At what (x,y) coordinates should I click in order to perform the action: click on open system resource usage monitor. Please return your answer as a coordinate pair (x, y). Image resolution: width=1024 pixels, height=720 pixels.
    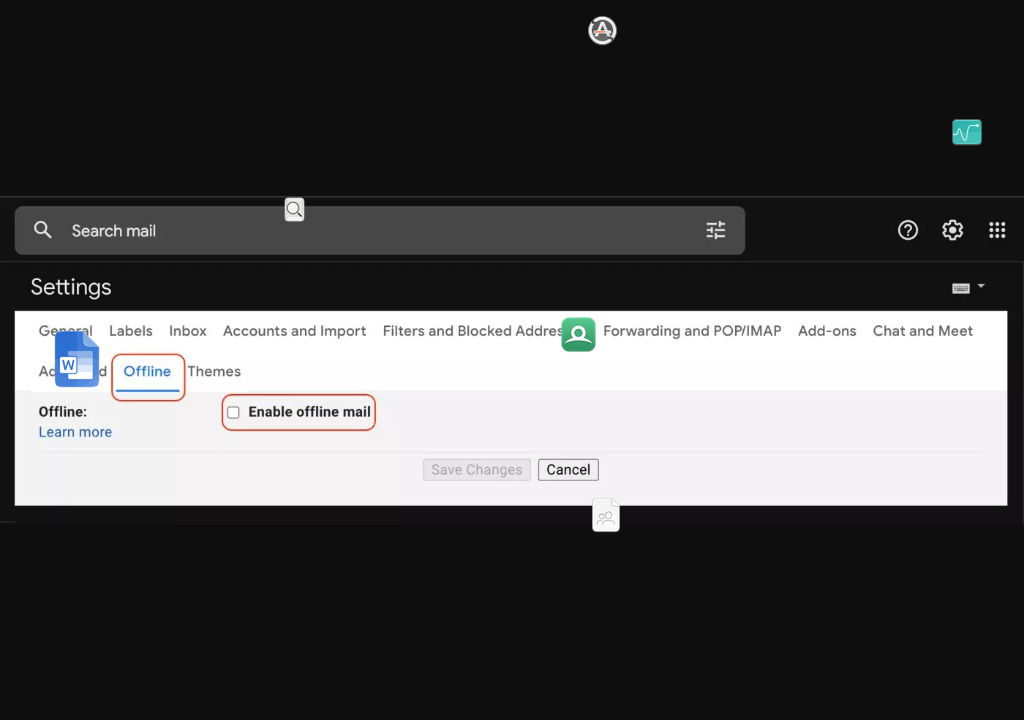
    Looking at the image, I should click on (967, 132).